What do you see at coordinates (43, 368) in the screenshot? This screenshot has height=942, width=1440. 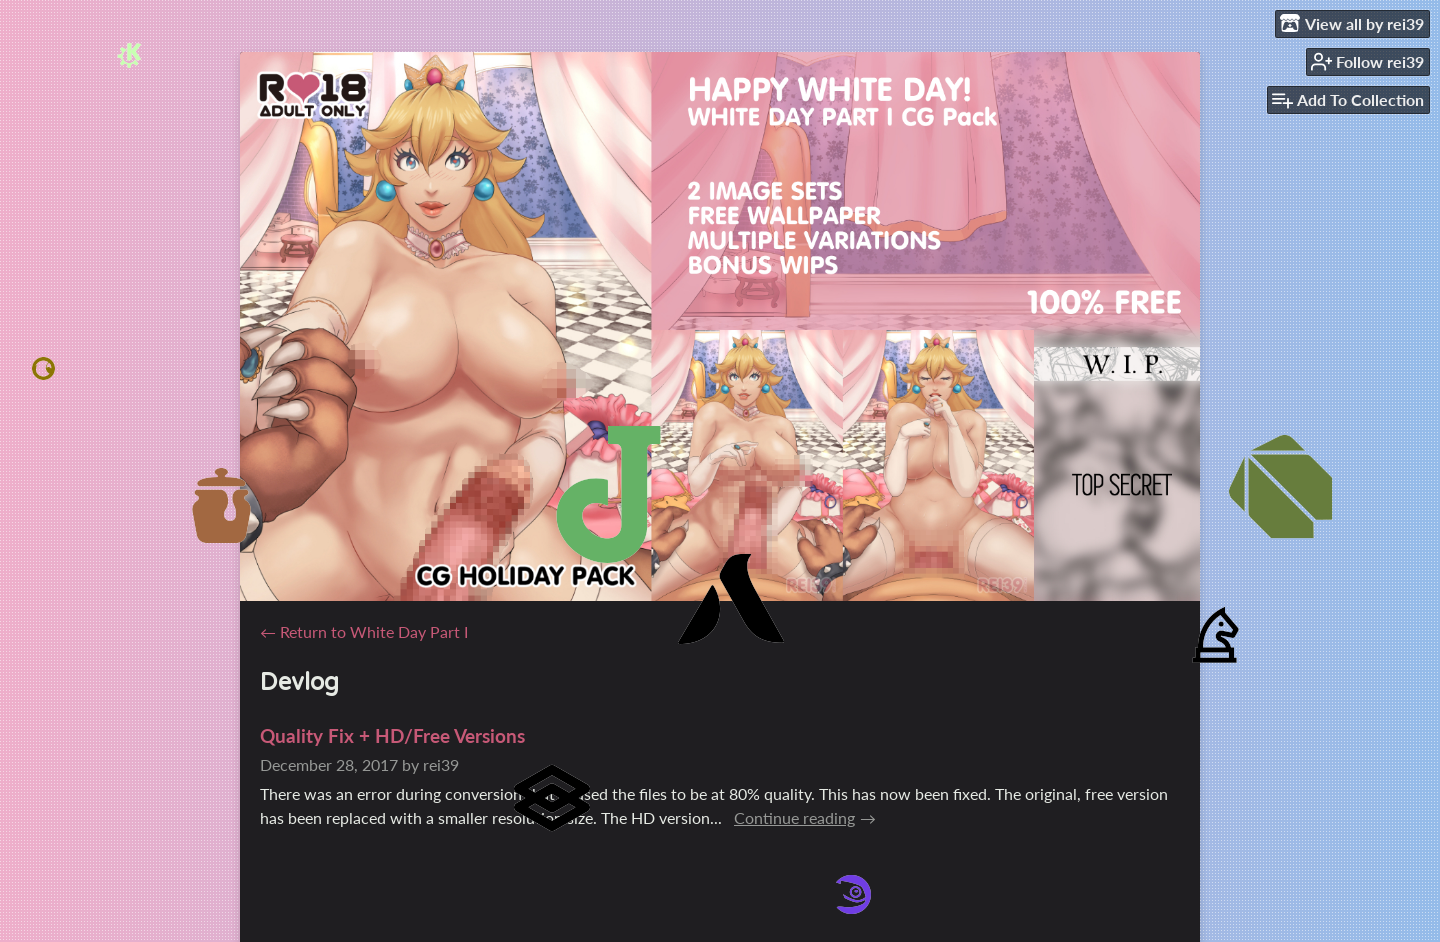 I see `eagle app logo` at bounding box center [43, 368].